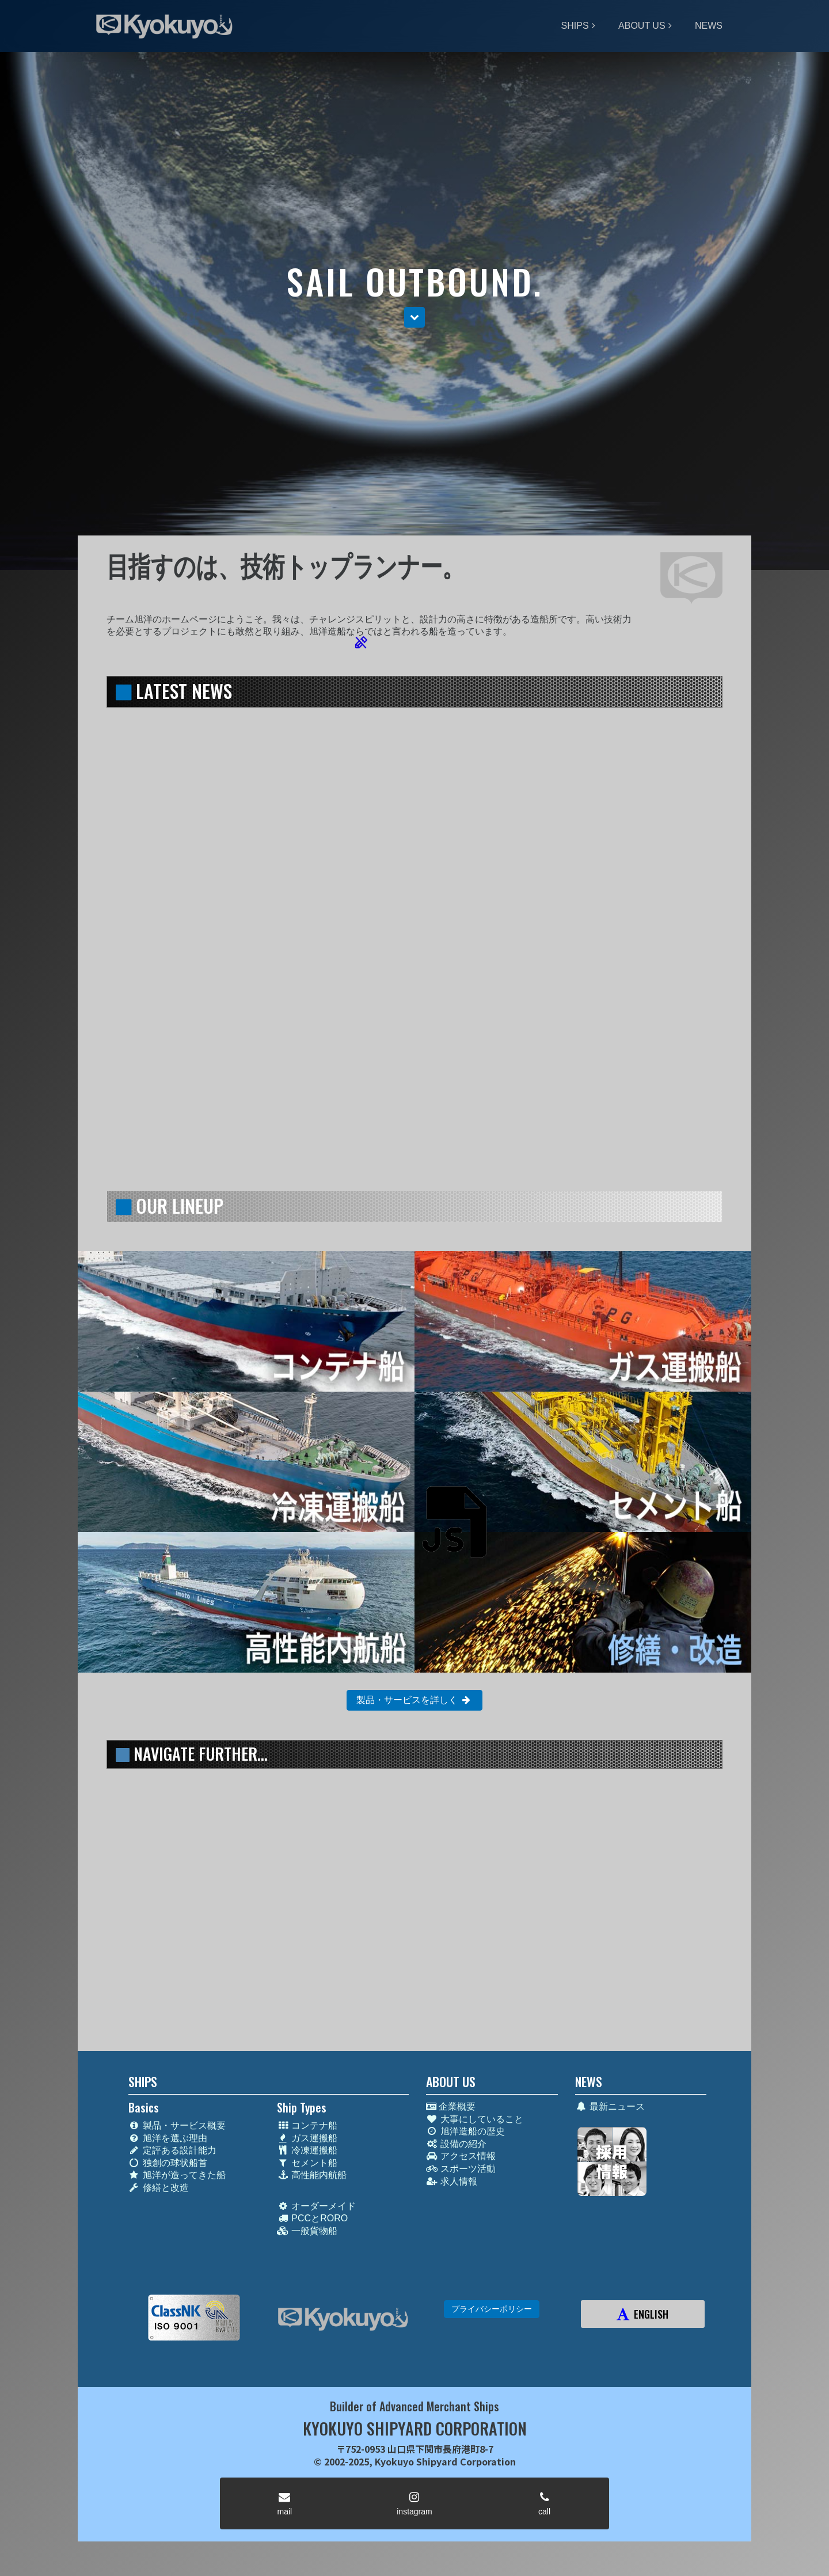 The height and width of the screenshot is (2576, 829). What do you see at coordinates (457, 1522) in the screenshot?
I see `javascript file type indicator` at bounding box center [457, 1522].